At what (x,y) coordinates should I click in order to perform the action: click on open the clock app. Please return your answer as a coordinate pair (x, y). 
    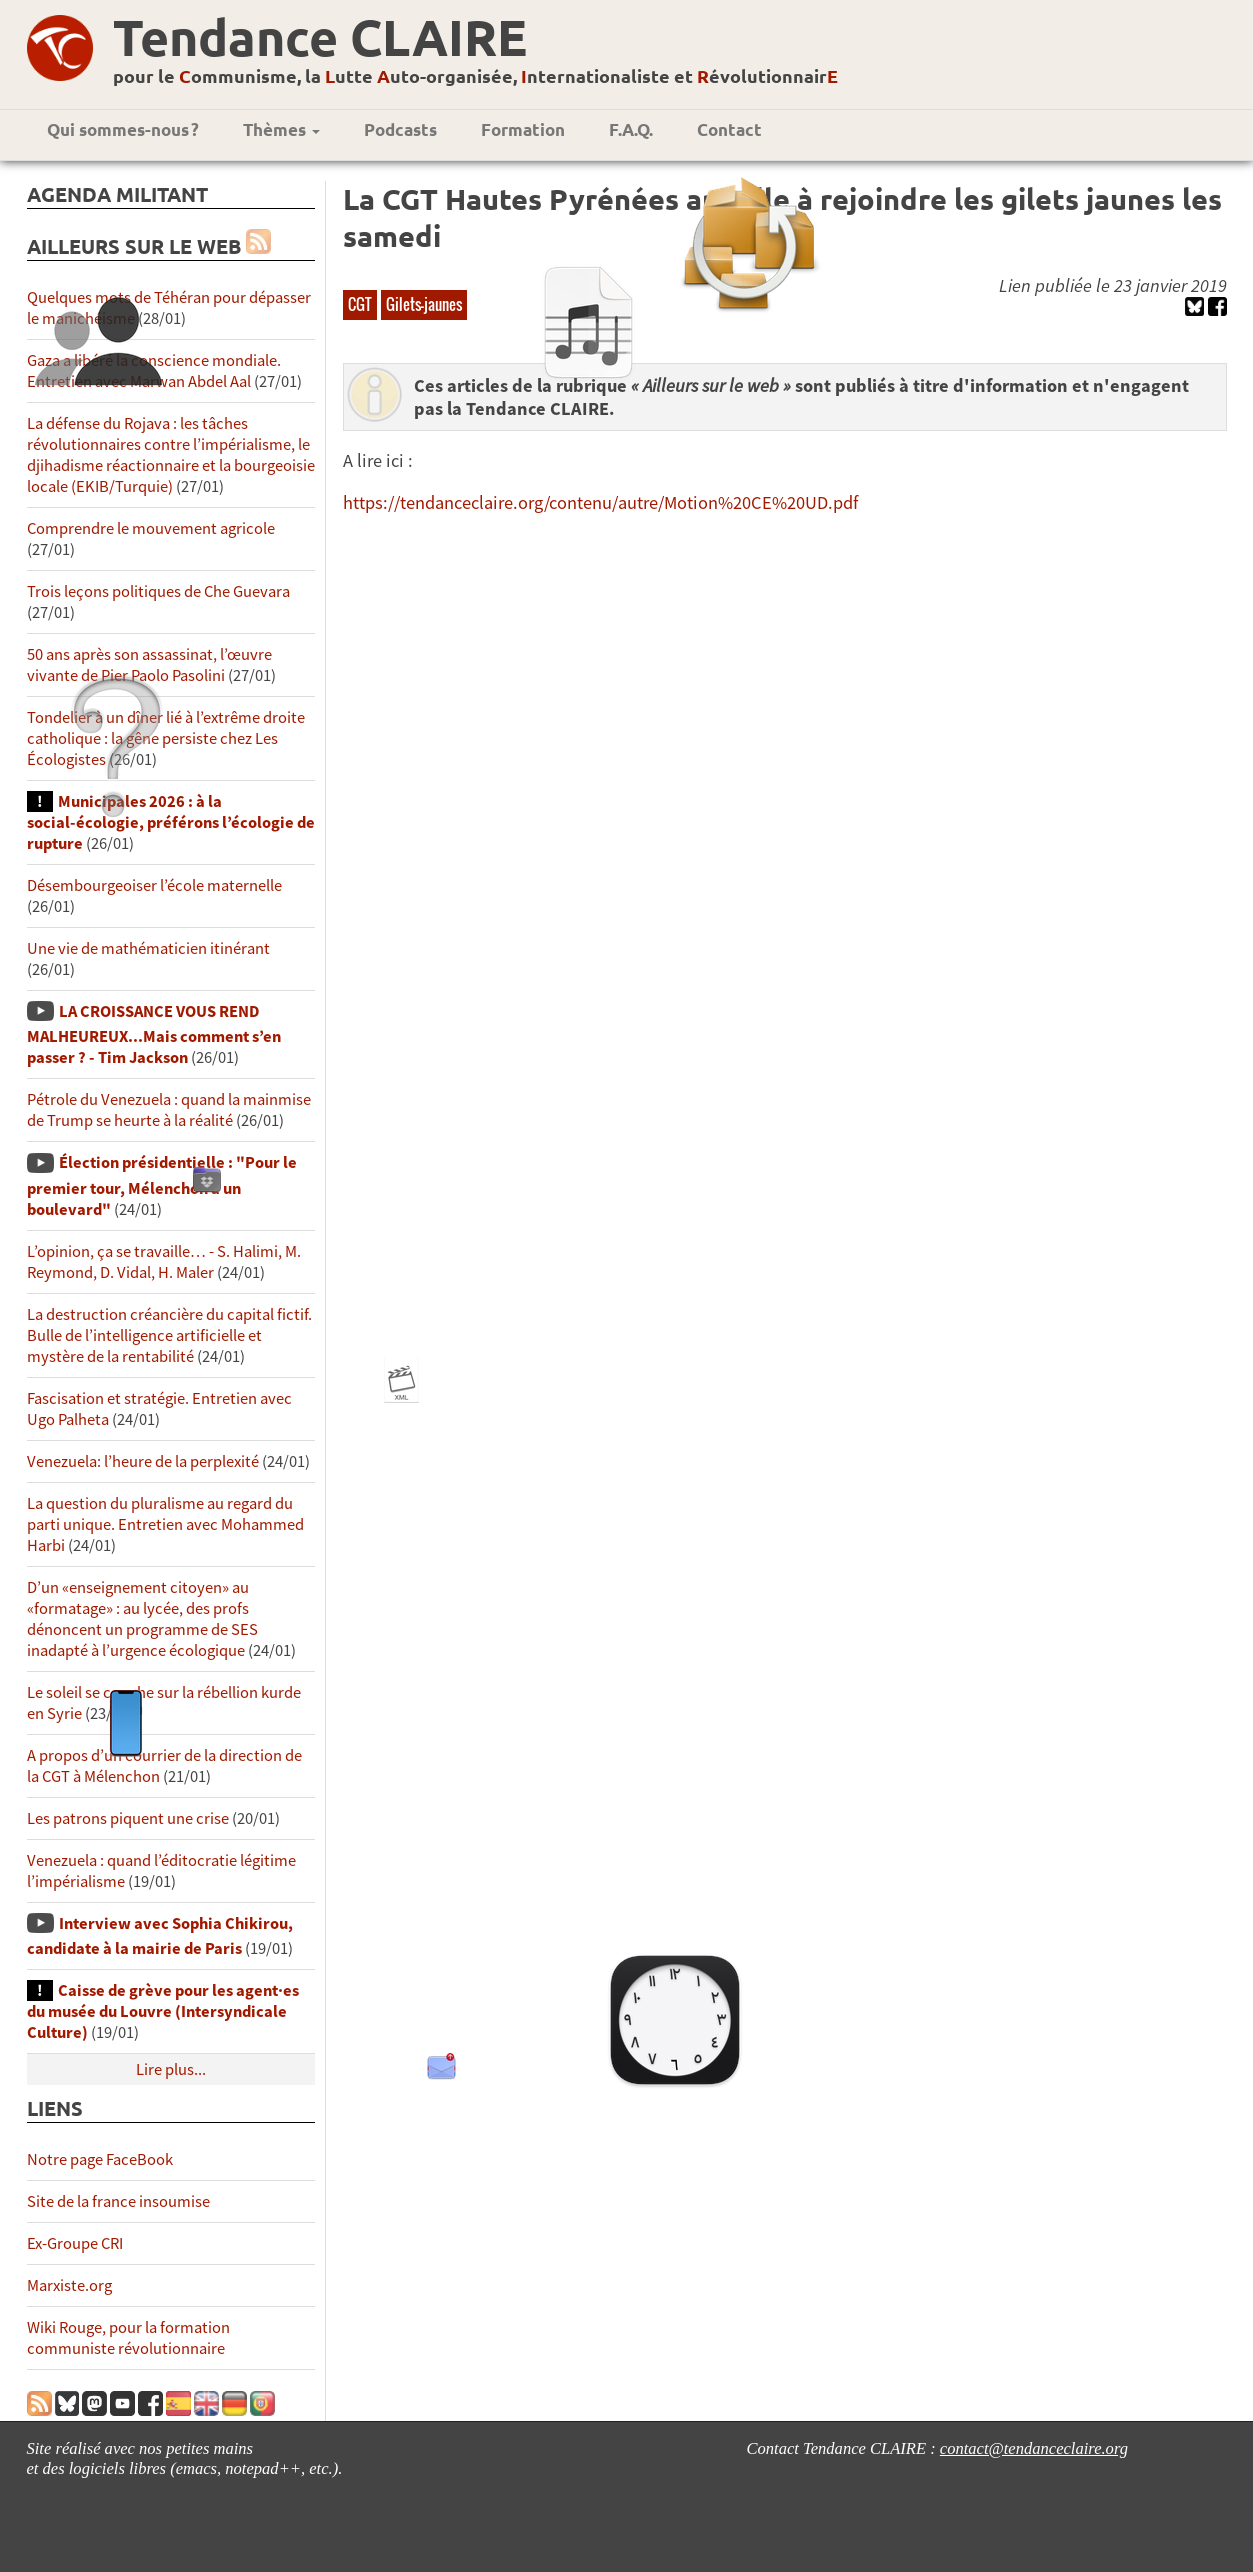
    Looking at the image, I should click on (675, 2020).